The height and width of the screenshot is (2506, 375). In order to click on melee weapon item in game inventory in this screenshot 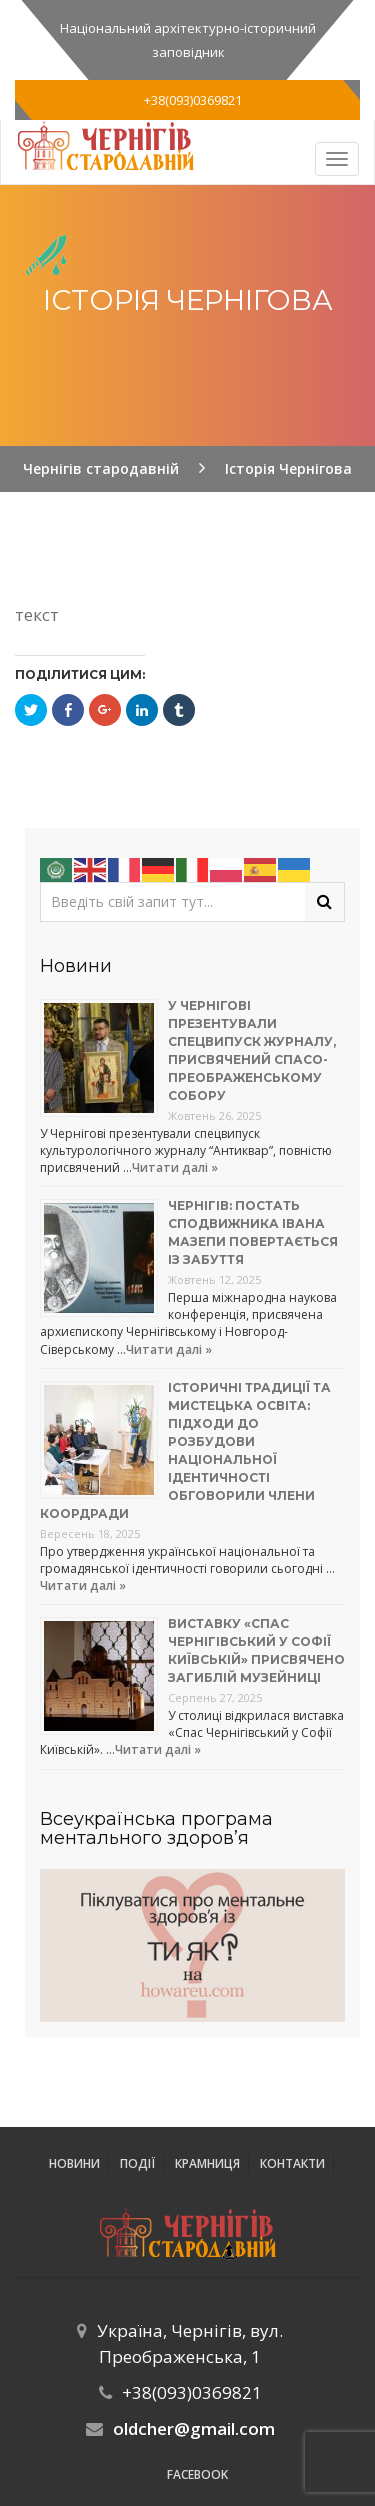, I will do `click(46, 255)`.